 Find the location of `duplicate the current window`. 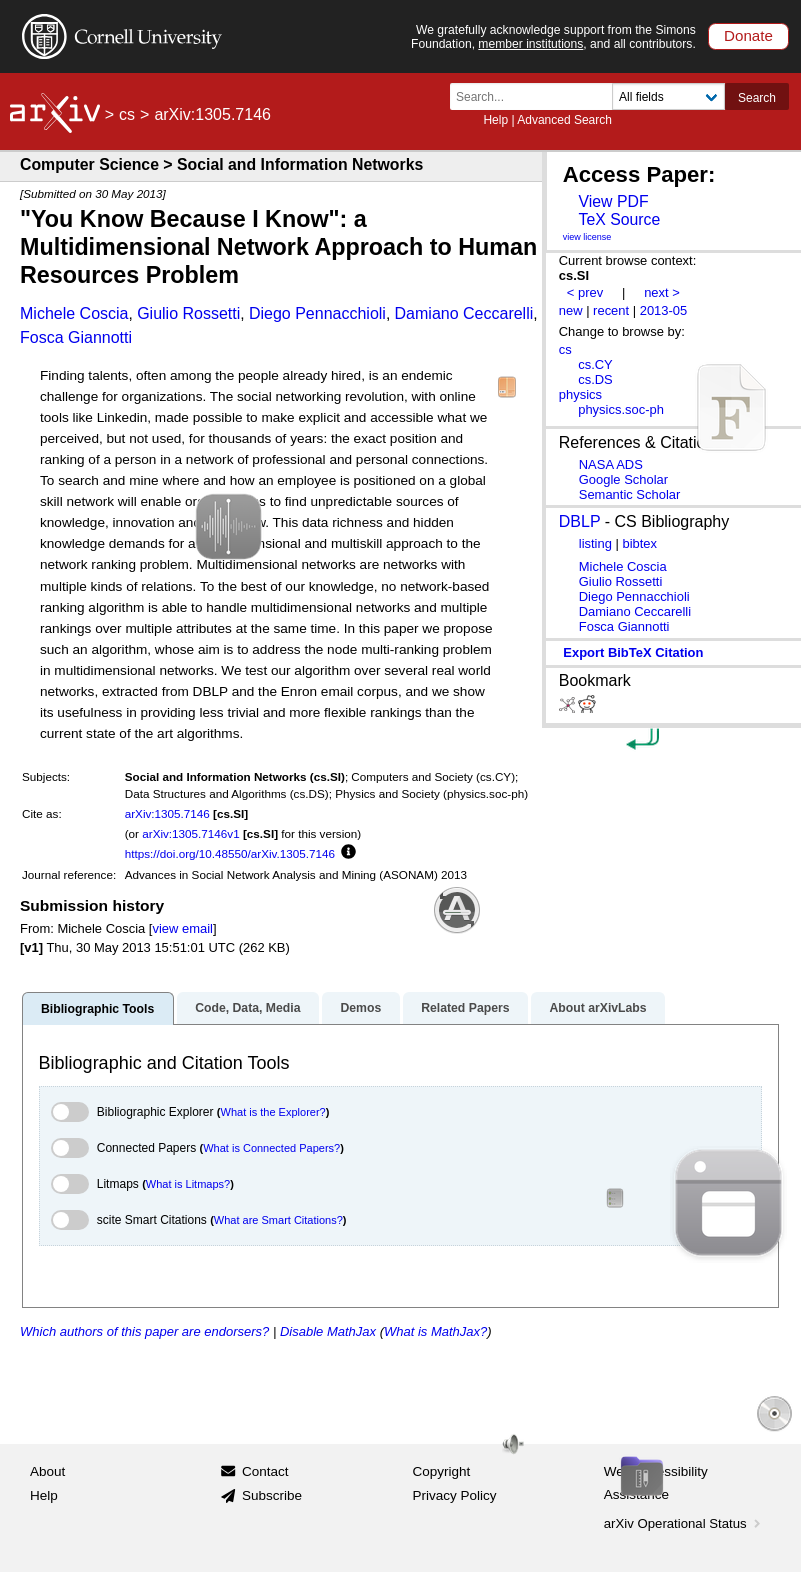

duplicate the current window is located at coordinates (728, 1204).